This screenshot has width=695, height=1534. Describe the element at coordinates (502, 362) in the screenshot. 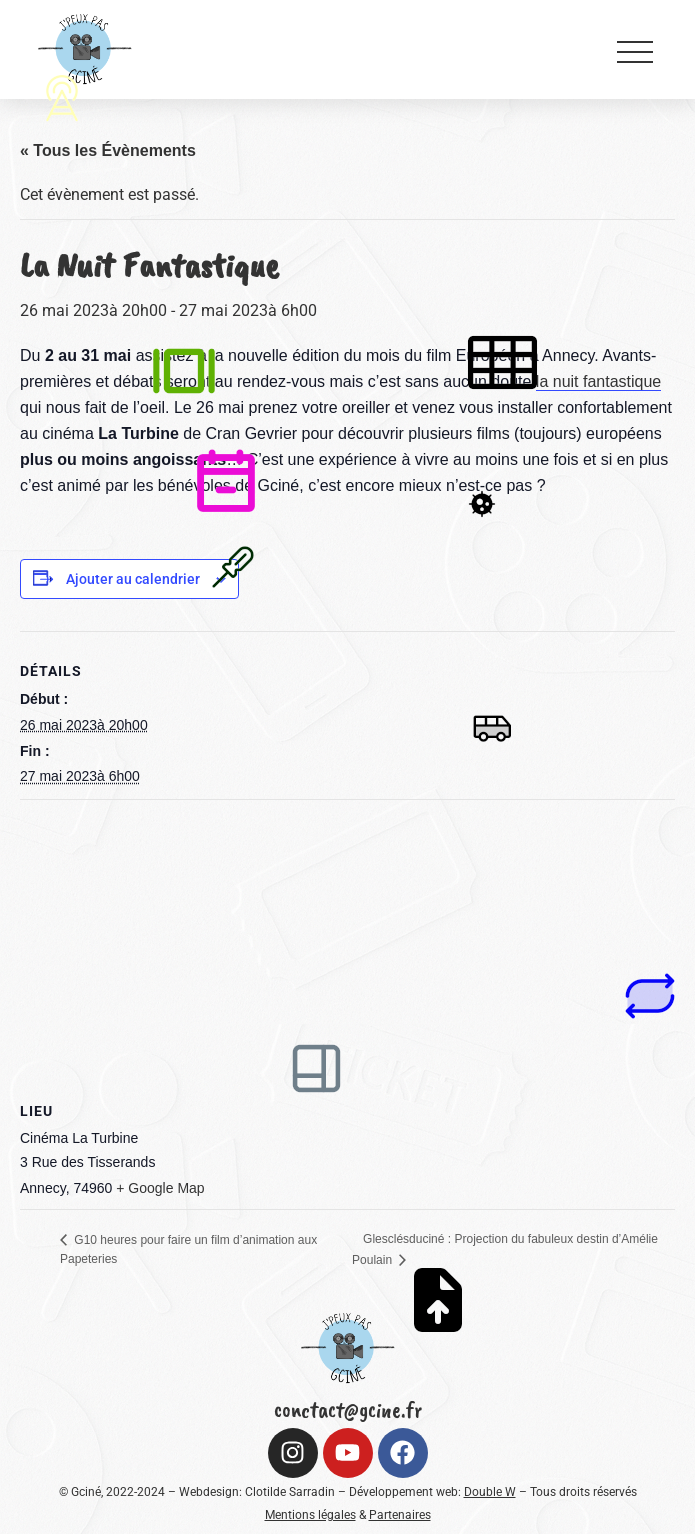

I see `view all apps or menu options` at that location.